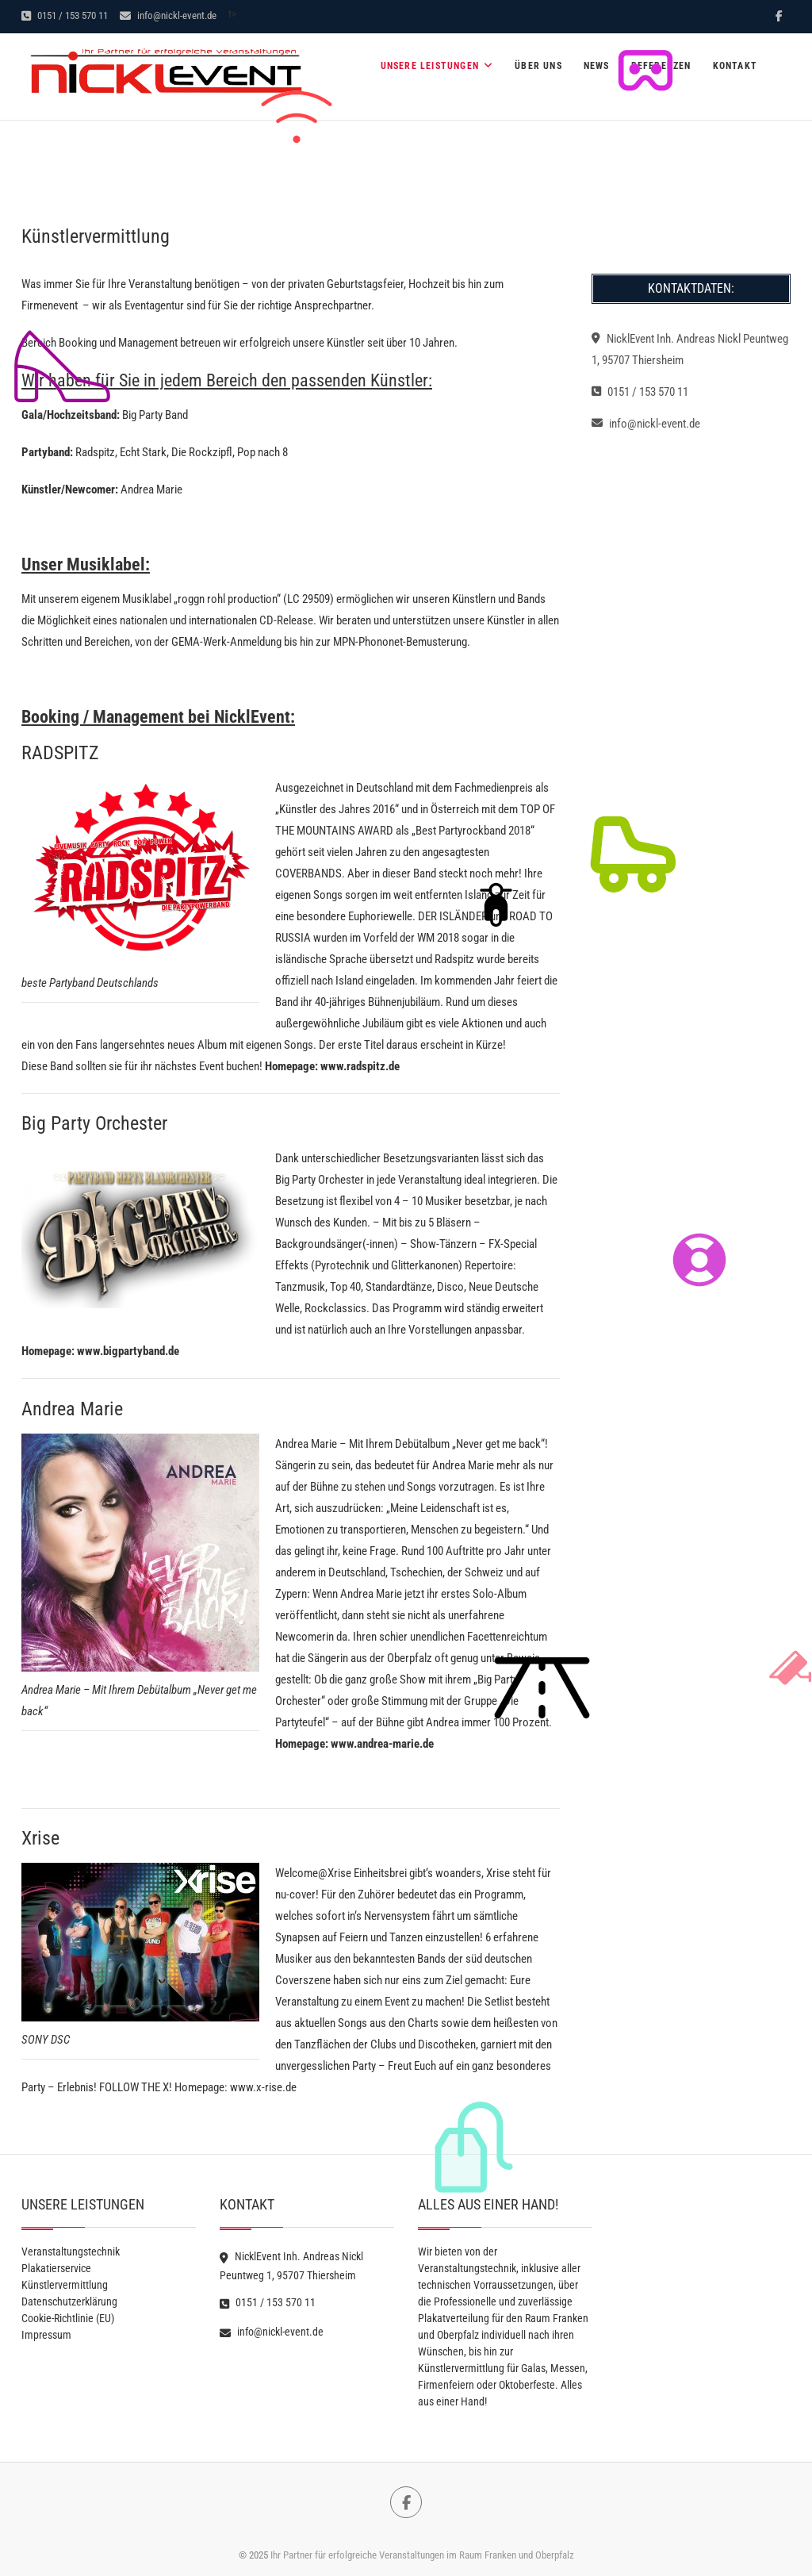 The height and width of the screenshot is (2576, 812). What do you see at coordinates (645, 69) in the screenshot?
I see `access virtual reality or VR mode` at bounding box center [645, 69].